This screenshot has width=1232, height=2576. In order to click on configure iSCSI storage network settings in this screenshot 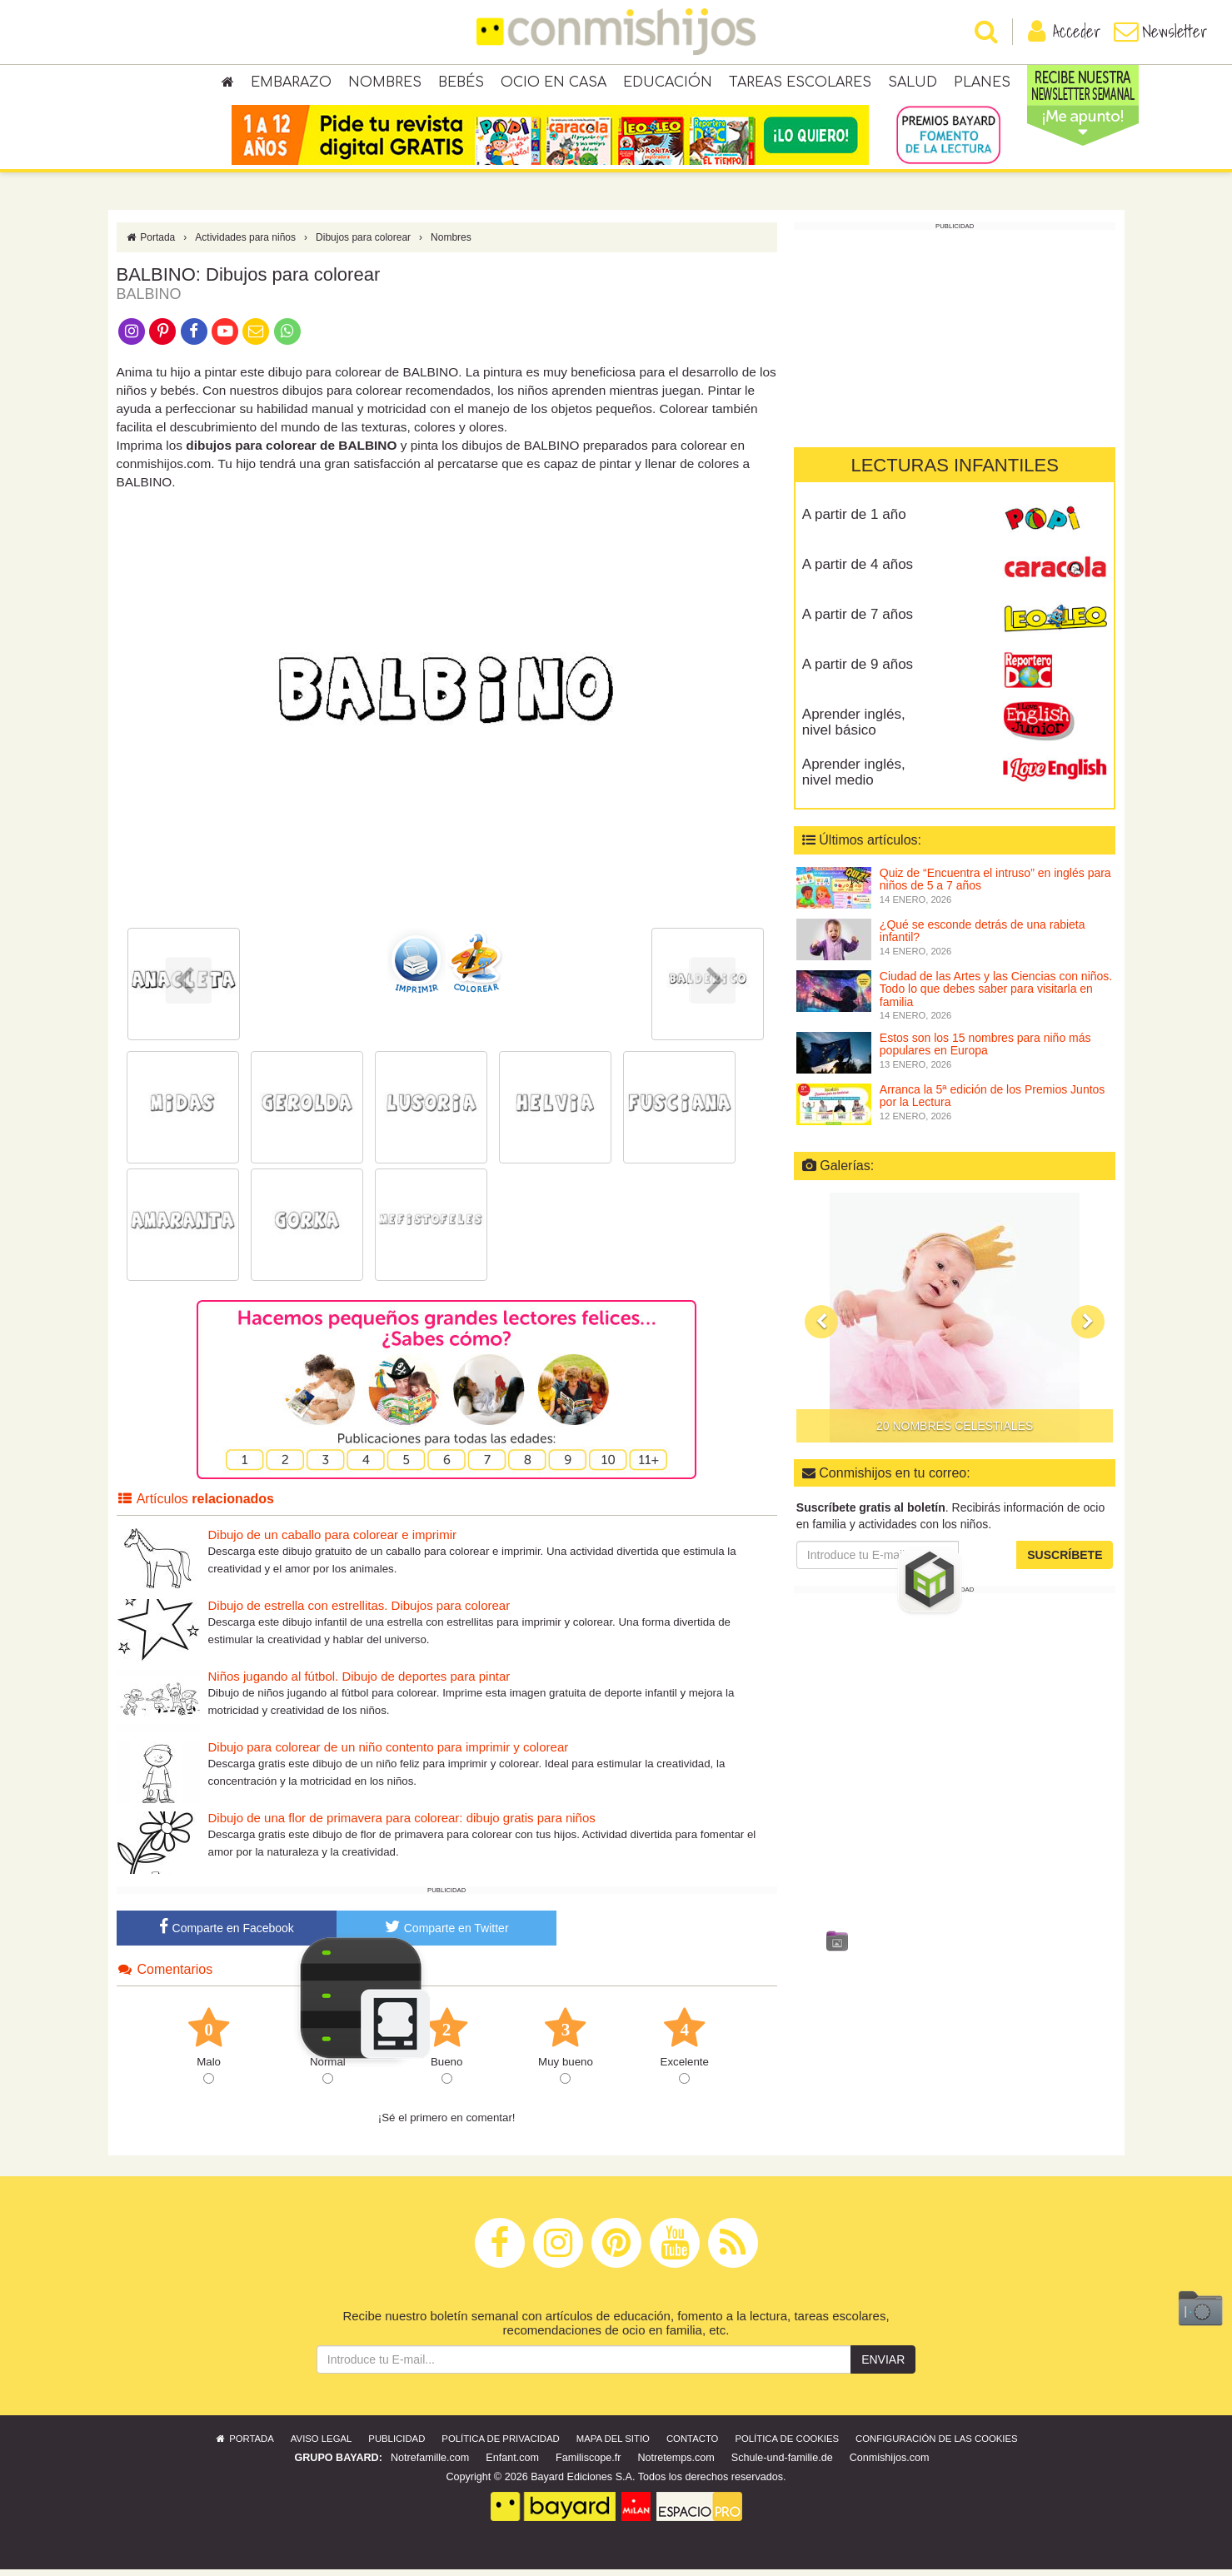, I will do `click(362, 2000)`.